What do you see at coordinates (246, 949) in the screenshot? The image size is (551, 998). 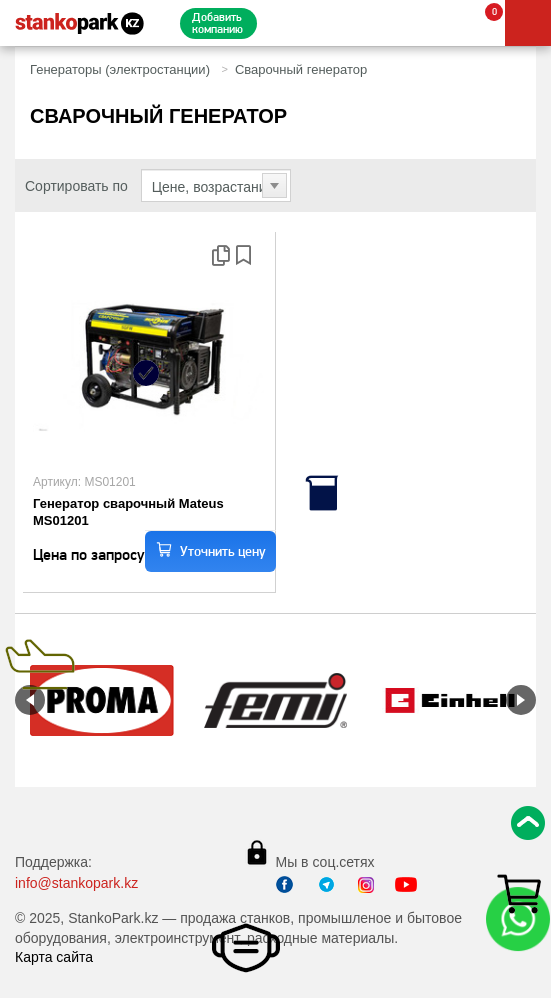 I see `indicates mask required area or health guidelines` at bounding box center [246, 949].